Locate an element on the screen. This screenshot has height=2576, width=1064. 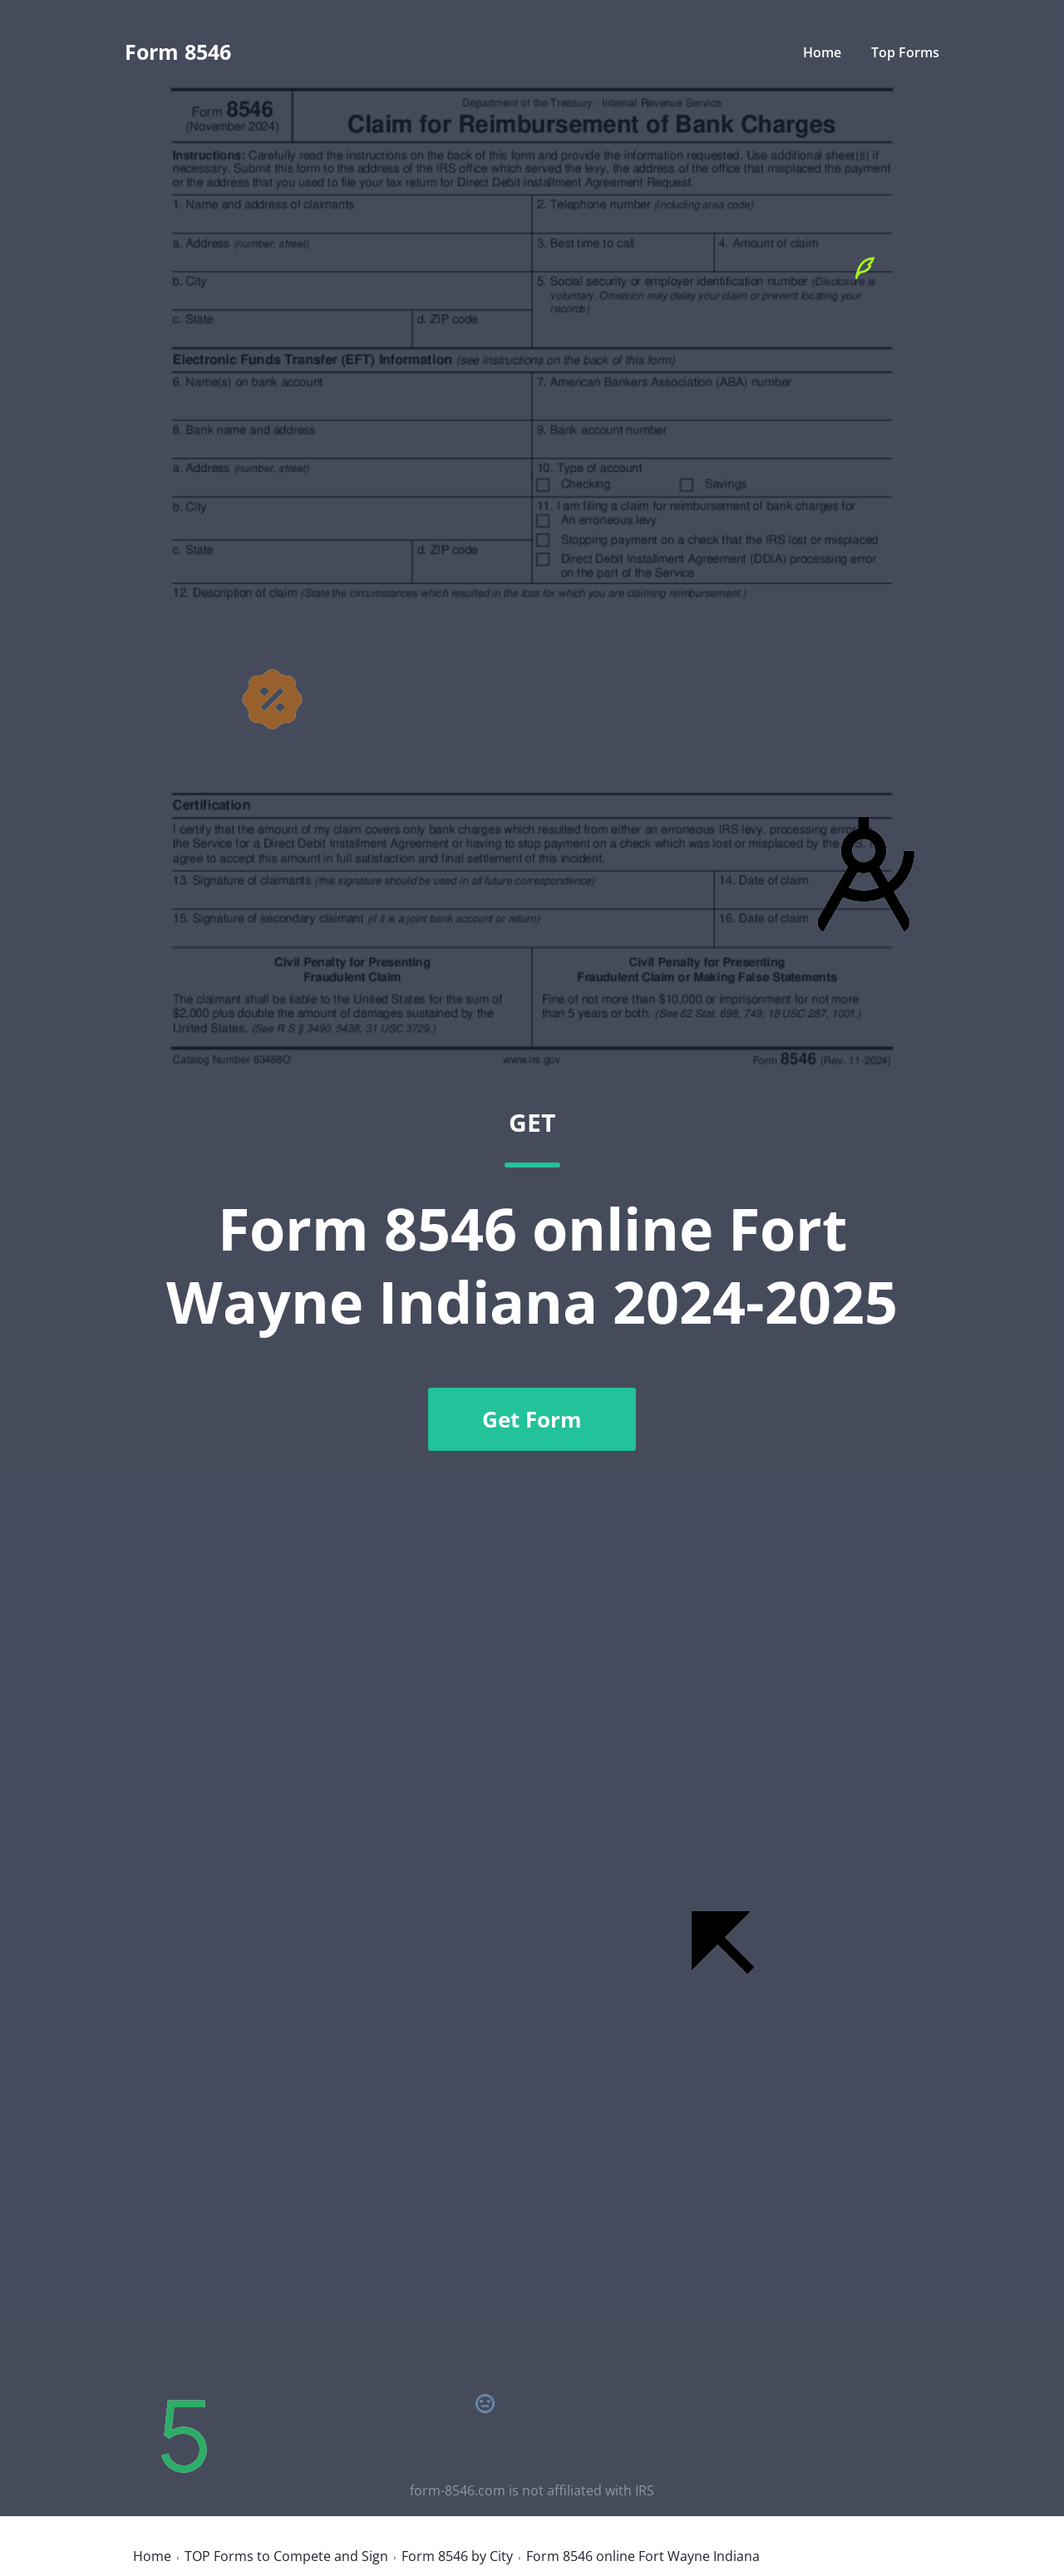
compose or write a new document is located at coordinates (864, 268).